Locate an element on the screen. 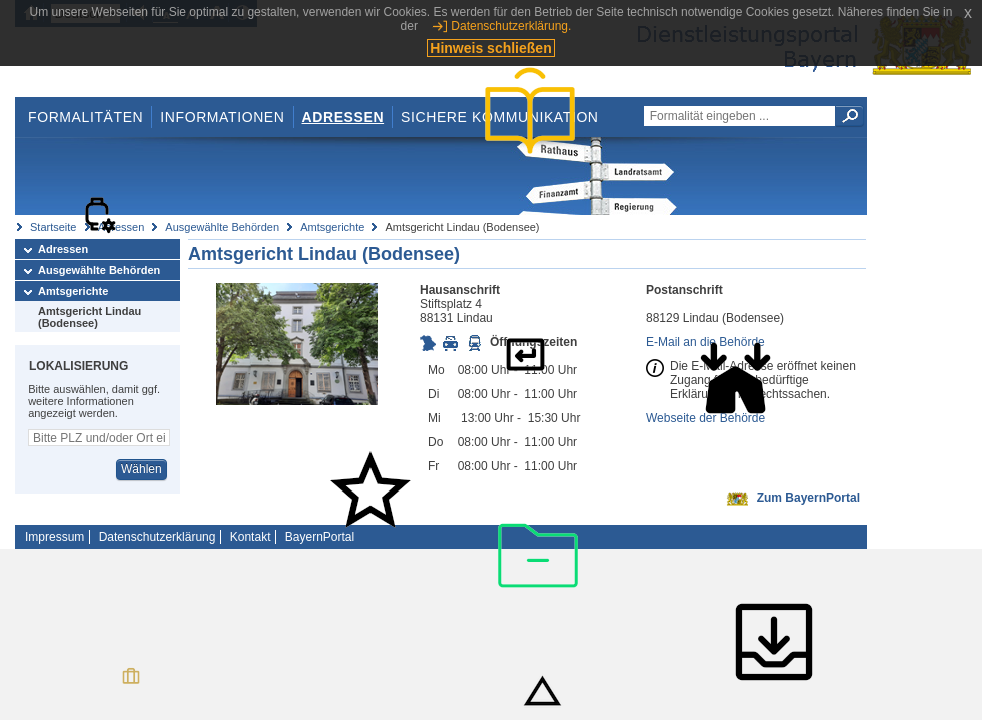 The width and height of the screenshot is (982, 720). access smartwatch settings is located at coordinates (97, 214).